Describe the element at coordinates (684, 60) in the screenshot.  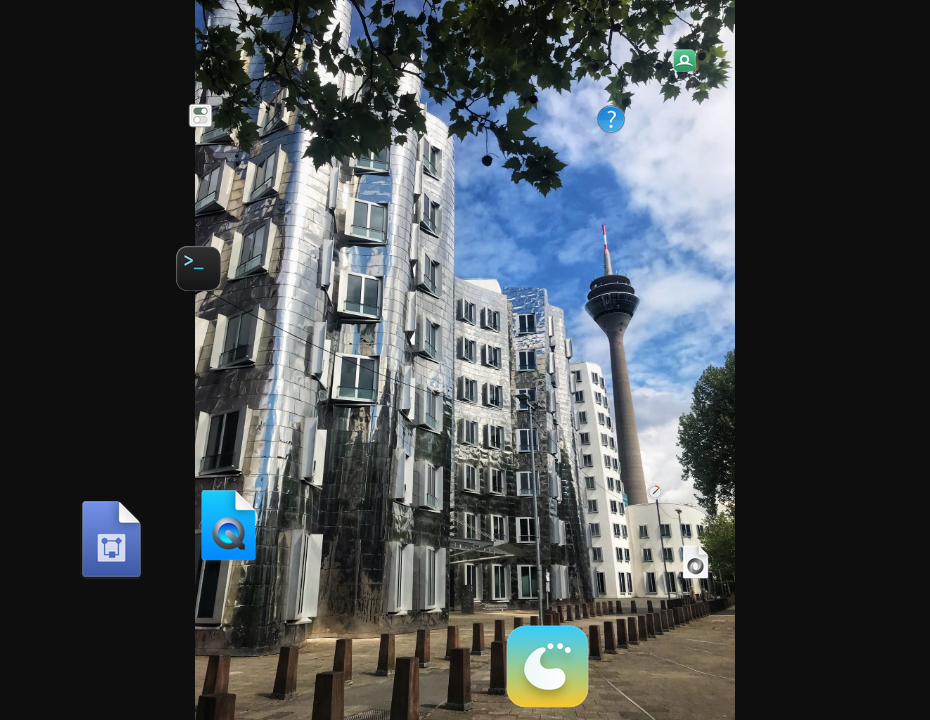
I see `open renderdoc graphics debugging application` at that location.